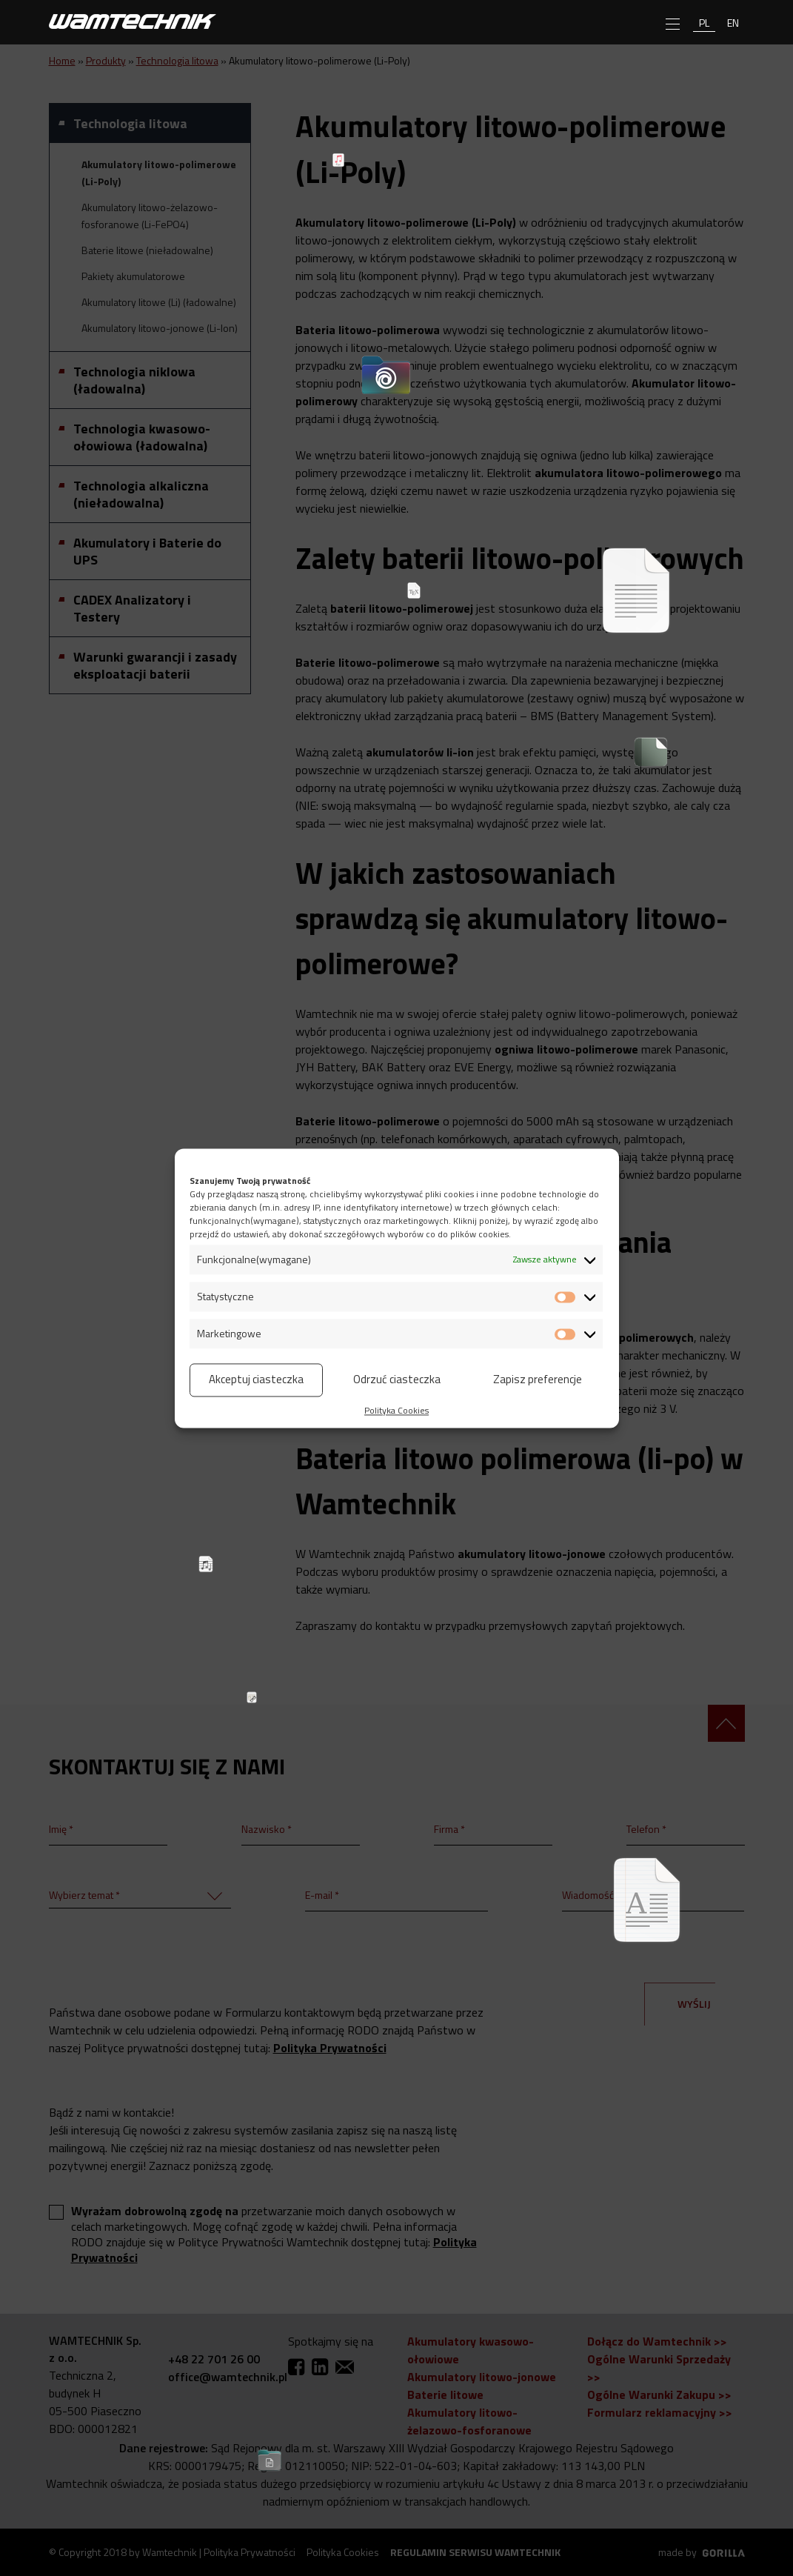  What do you see at coordinates (338, 160) in the screenshot?
I see `a flac audio file in ogg container format` at bounding box center [338, 160].